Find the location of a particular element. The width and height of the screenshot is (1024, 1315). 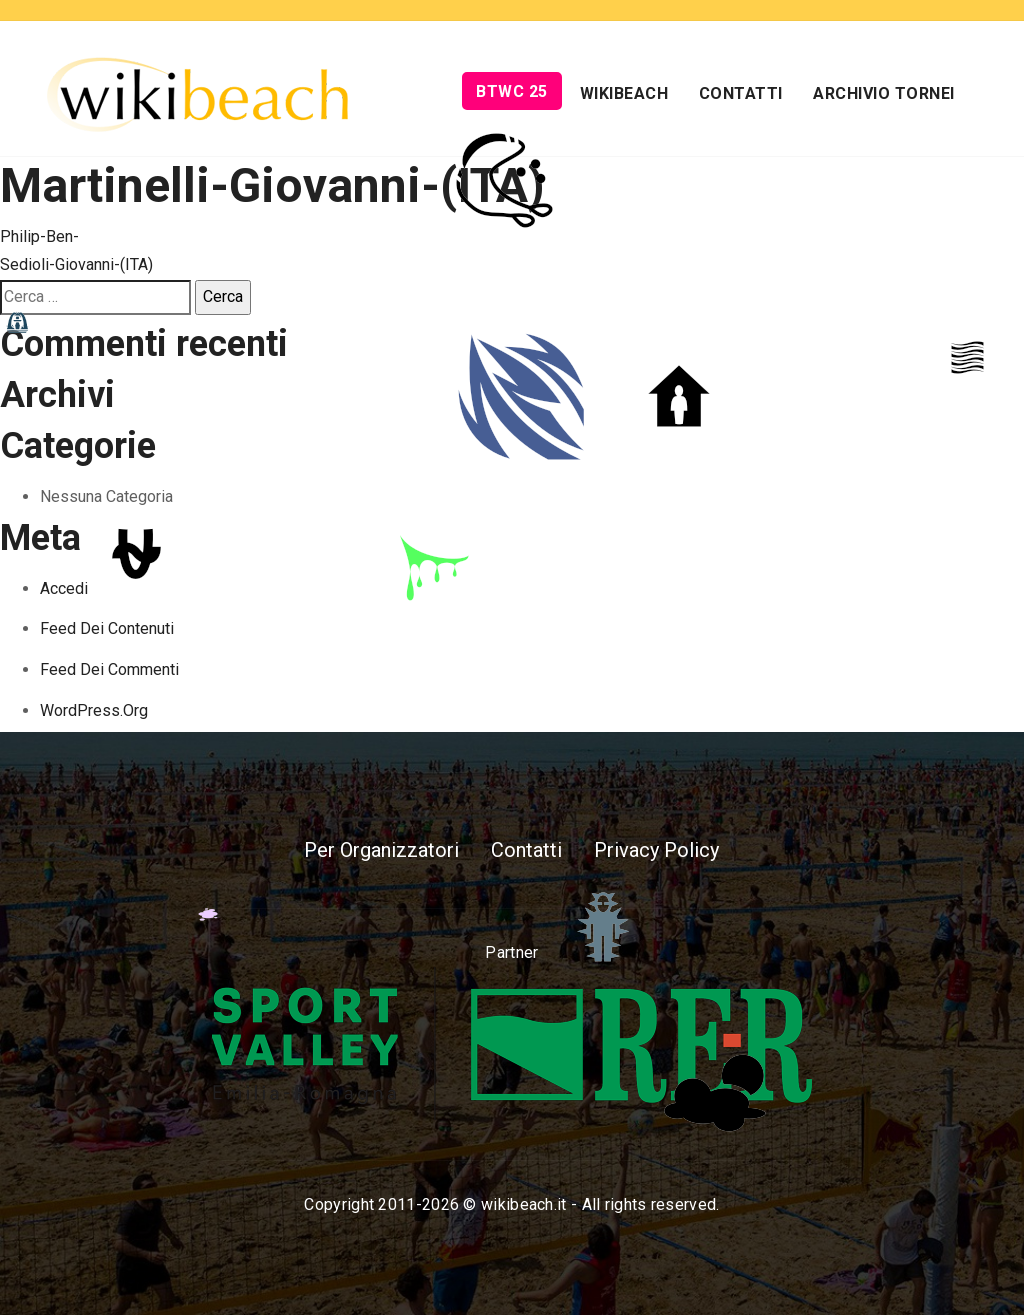

locate nearby water fountains or drinking water is located at coordinates (17, 322).